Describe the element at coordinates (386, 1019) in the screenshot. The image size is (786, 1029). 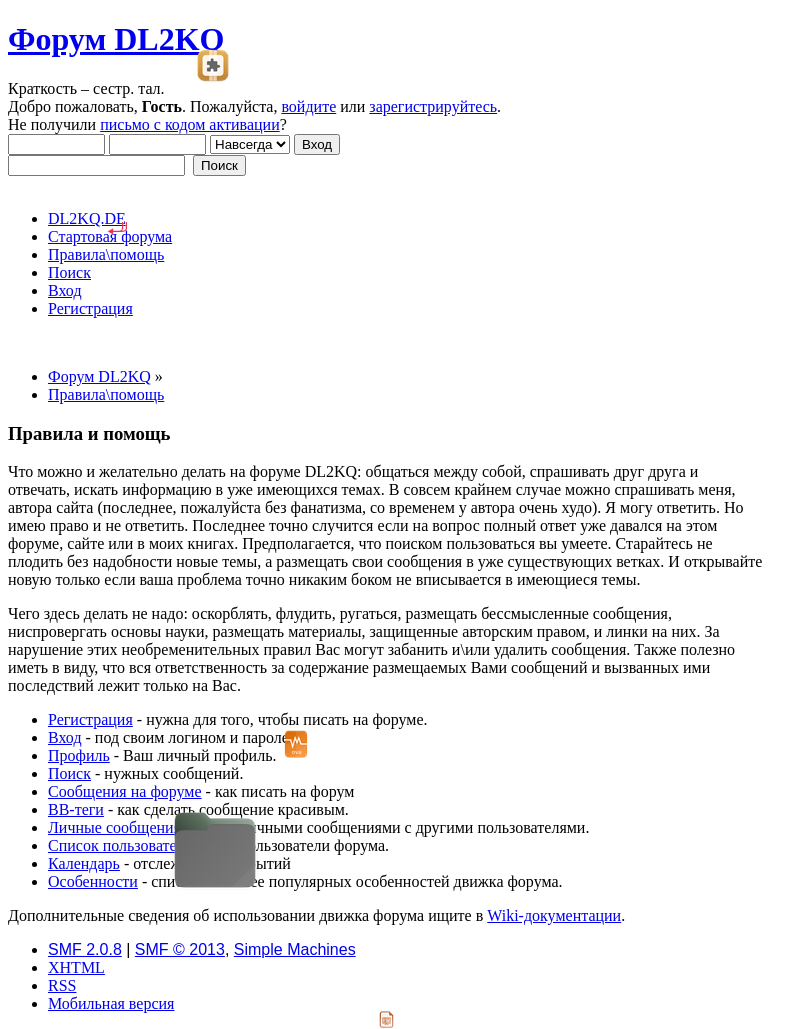
I see `libreoffice impress presentation file` at that location.